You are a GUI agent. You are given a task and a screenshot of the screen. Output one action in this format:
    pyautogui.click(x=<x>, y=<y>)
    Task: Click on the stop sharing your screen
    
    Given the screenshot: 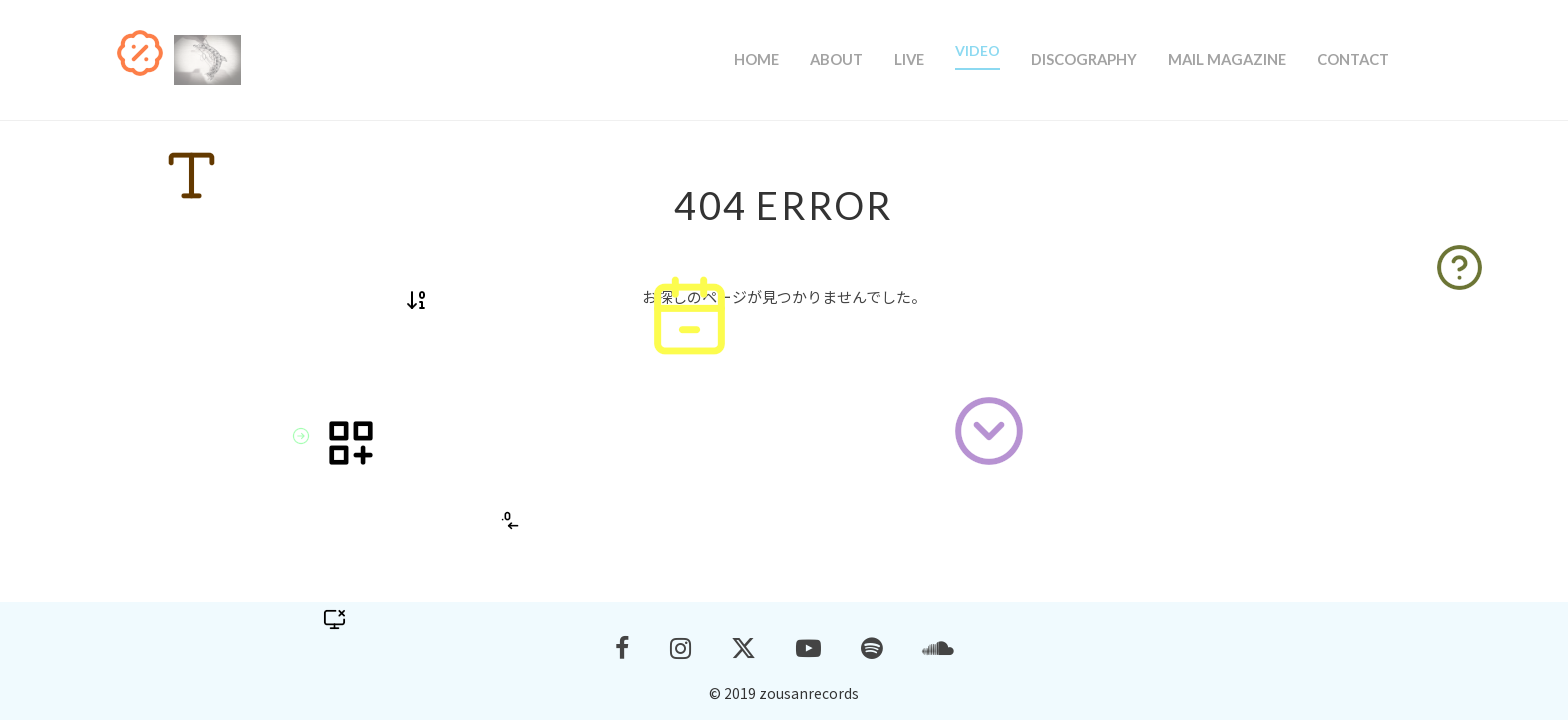 What is the action you would take?
    pyautogui.click(x=334, y=619)
    